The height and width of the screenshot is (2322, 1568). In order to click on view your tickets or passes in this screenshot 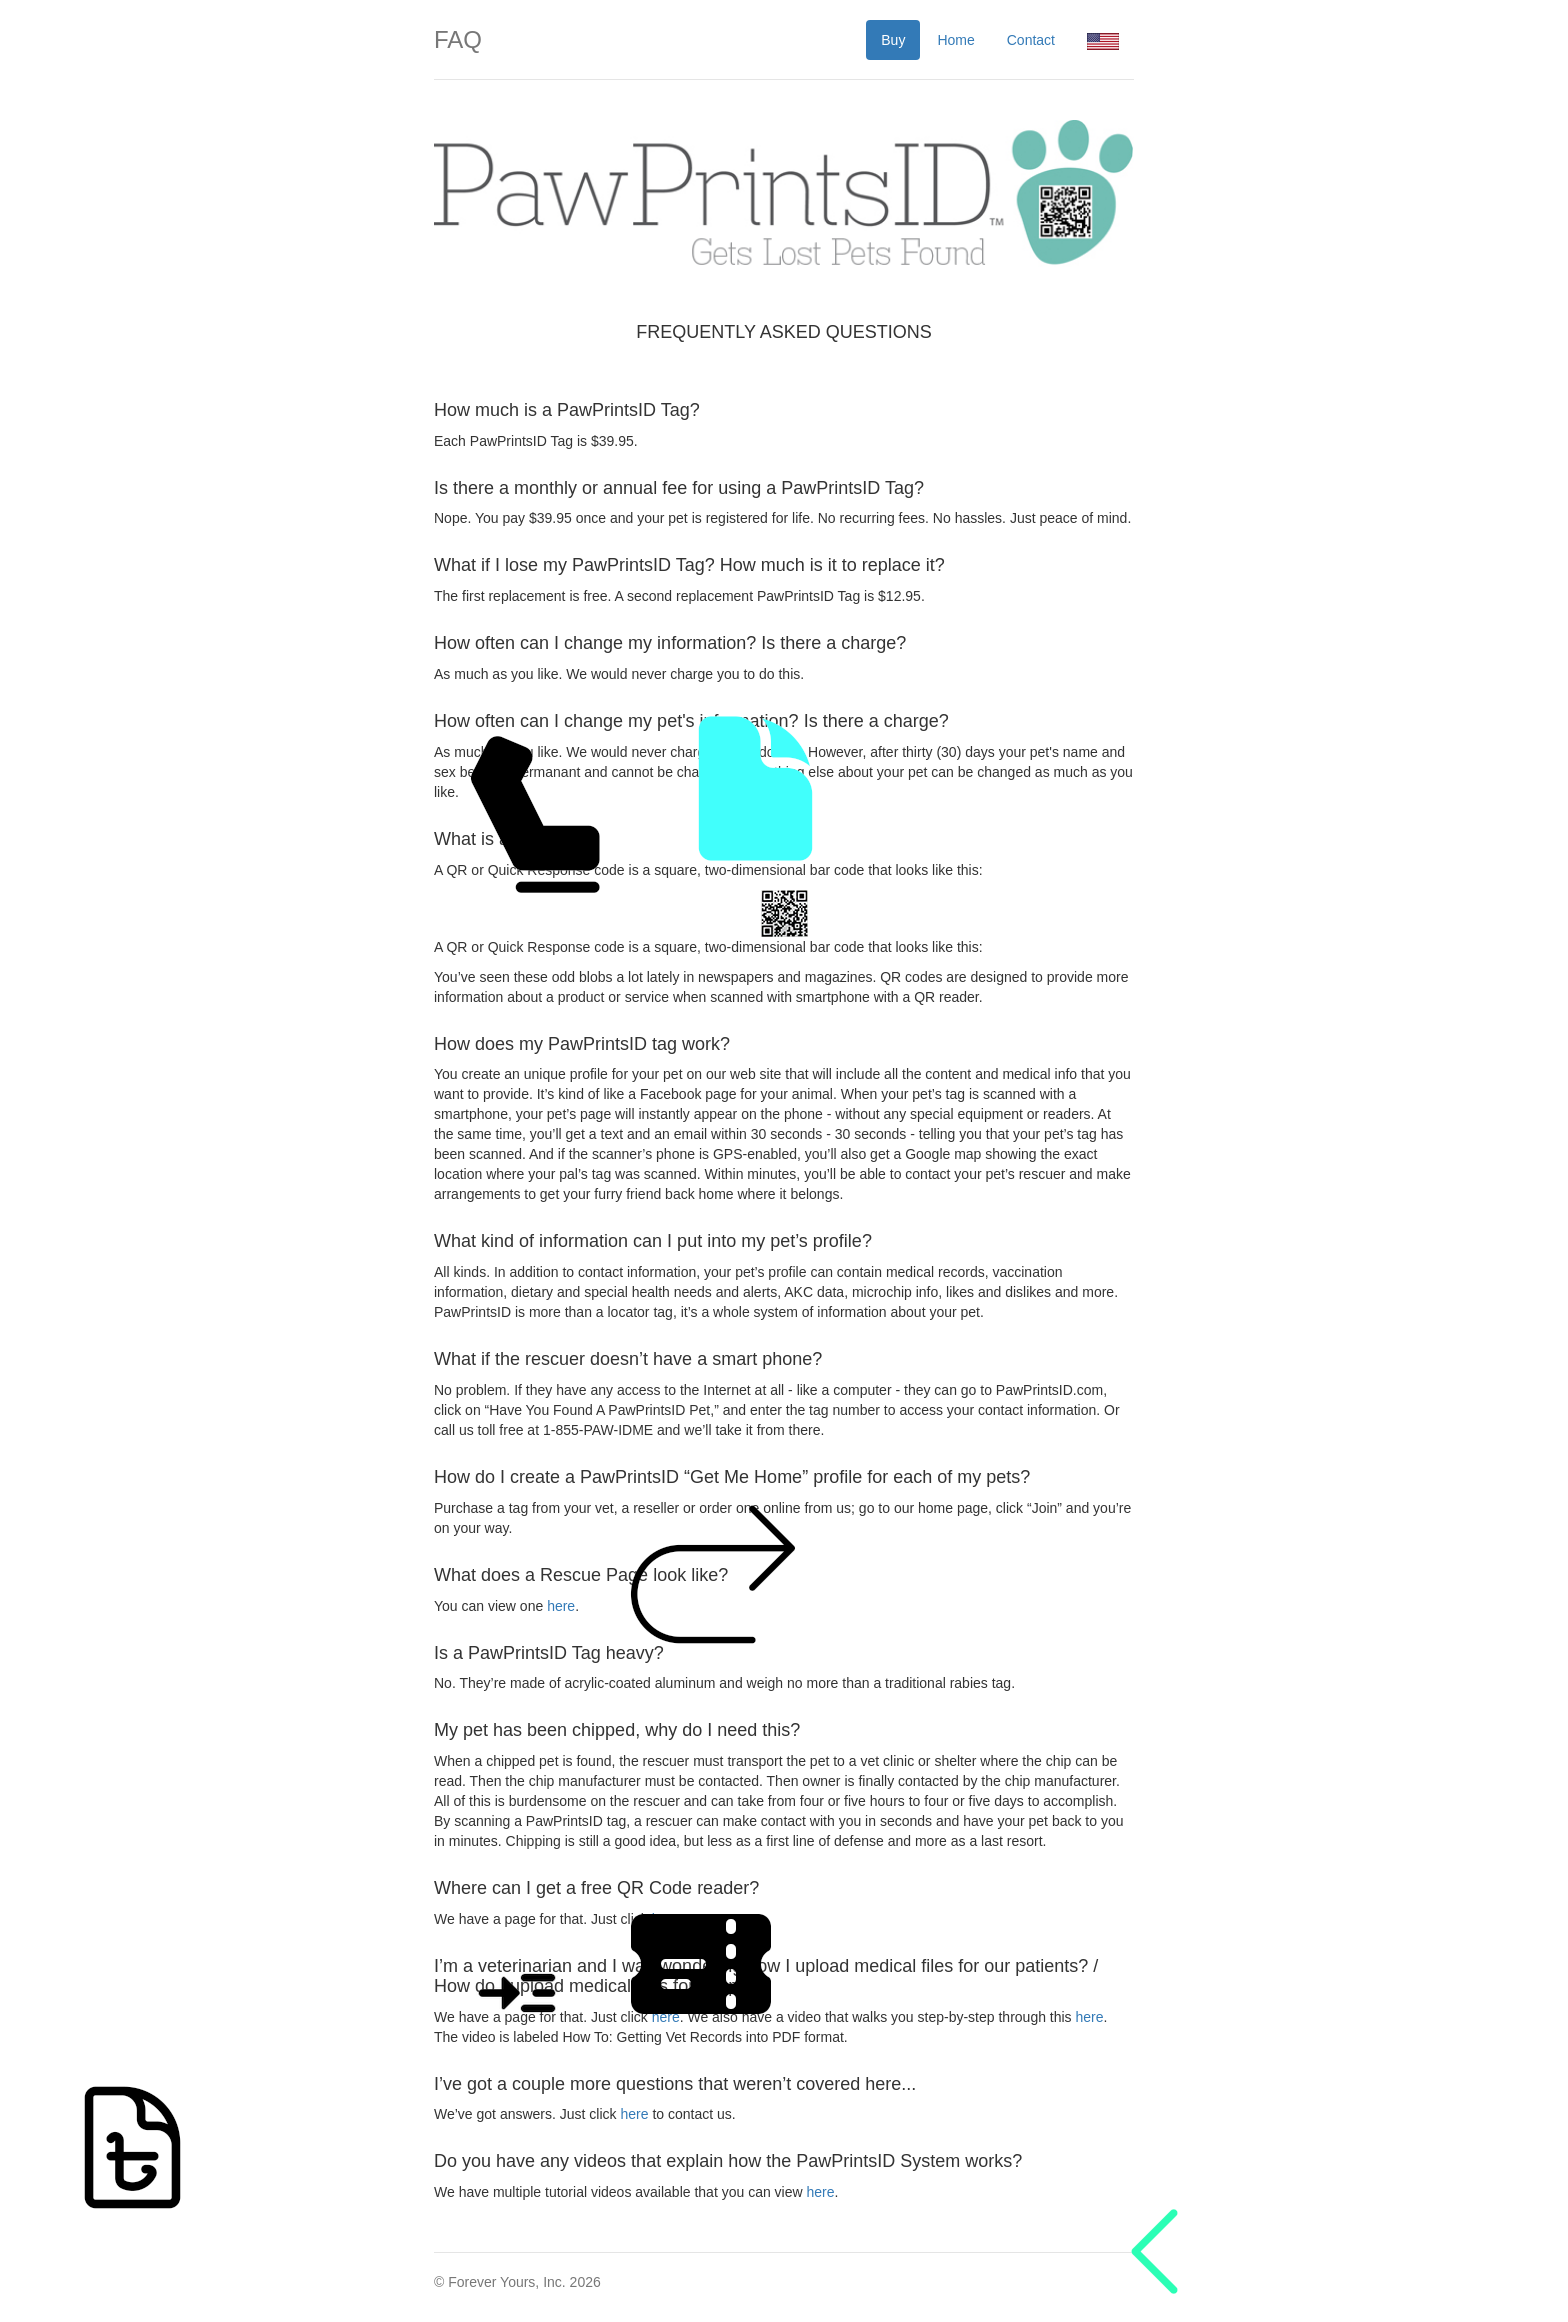, I will do `click(701, 1964)`.